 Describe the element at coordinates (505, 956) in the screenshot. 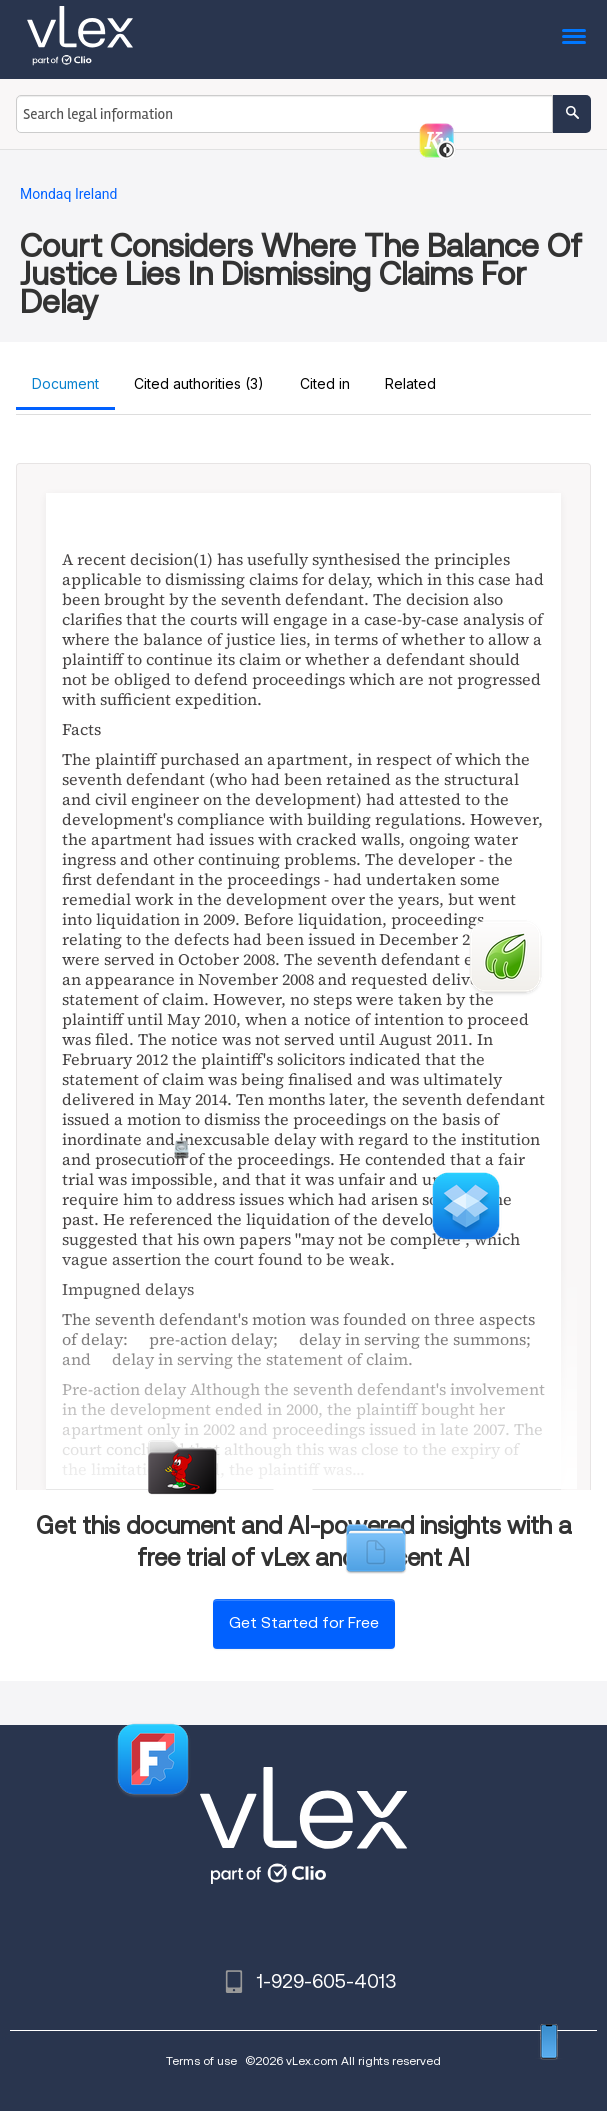

I see `launch midori web browser` at that location.